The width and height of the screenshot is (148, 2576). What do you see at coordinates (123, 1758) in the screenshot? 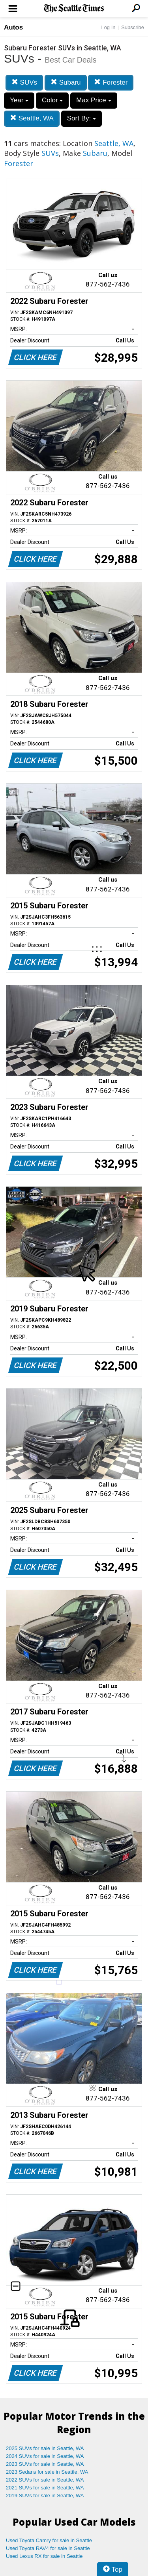
I see `indicates a redirect or forward action` at bounding box center [123, 1758].